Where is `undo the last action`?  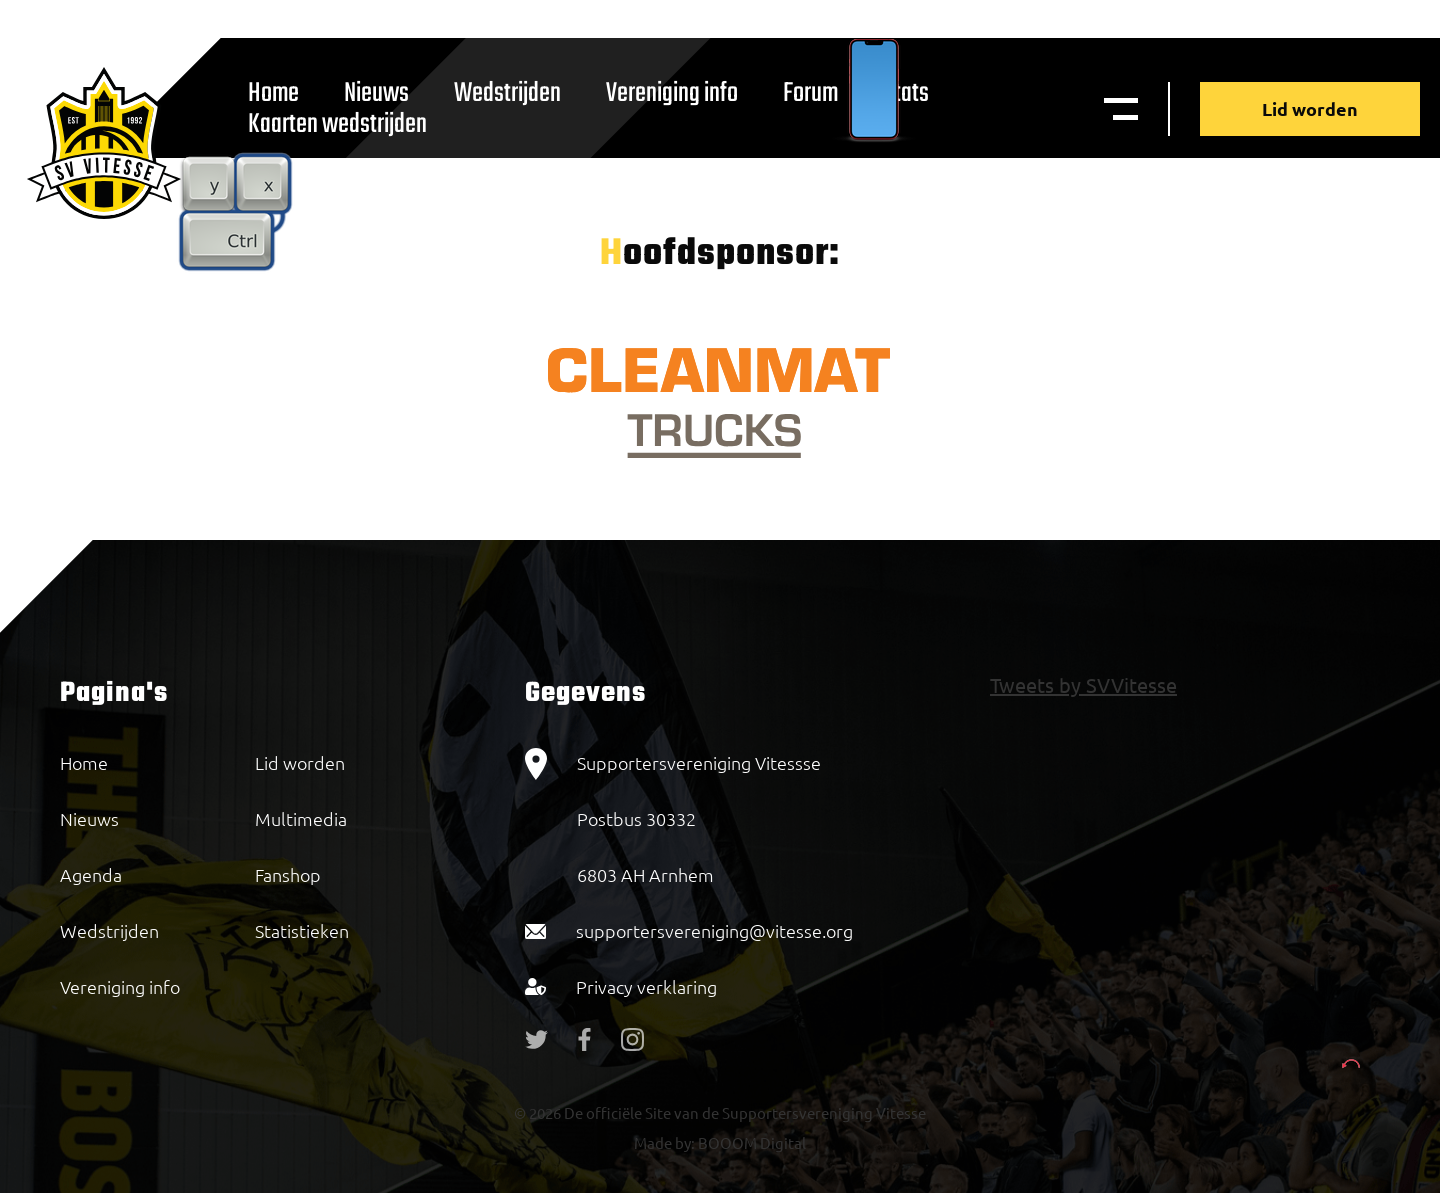 undo the last action is located at coordinates (1351, 1063).